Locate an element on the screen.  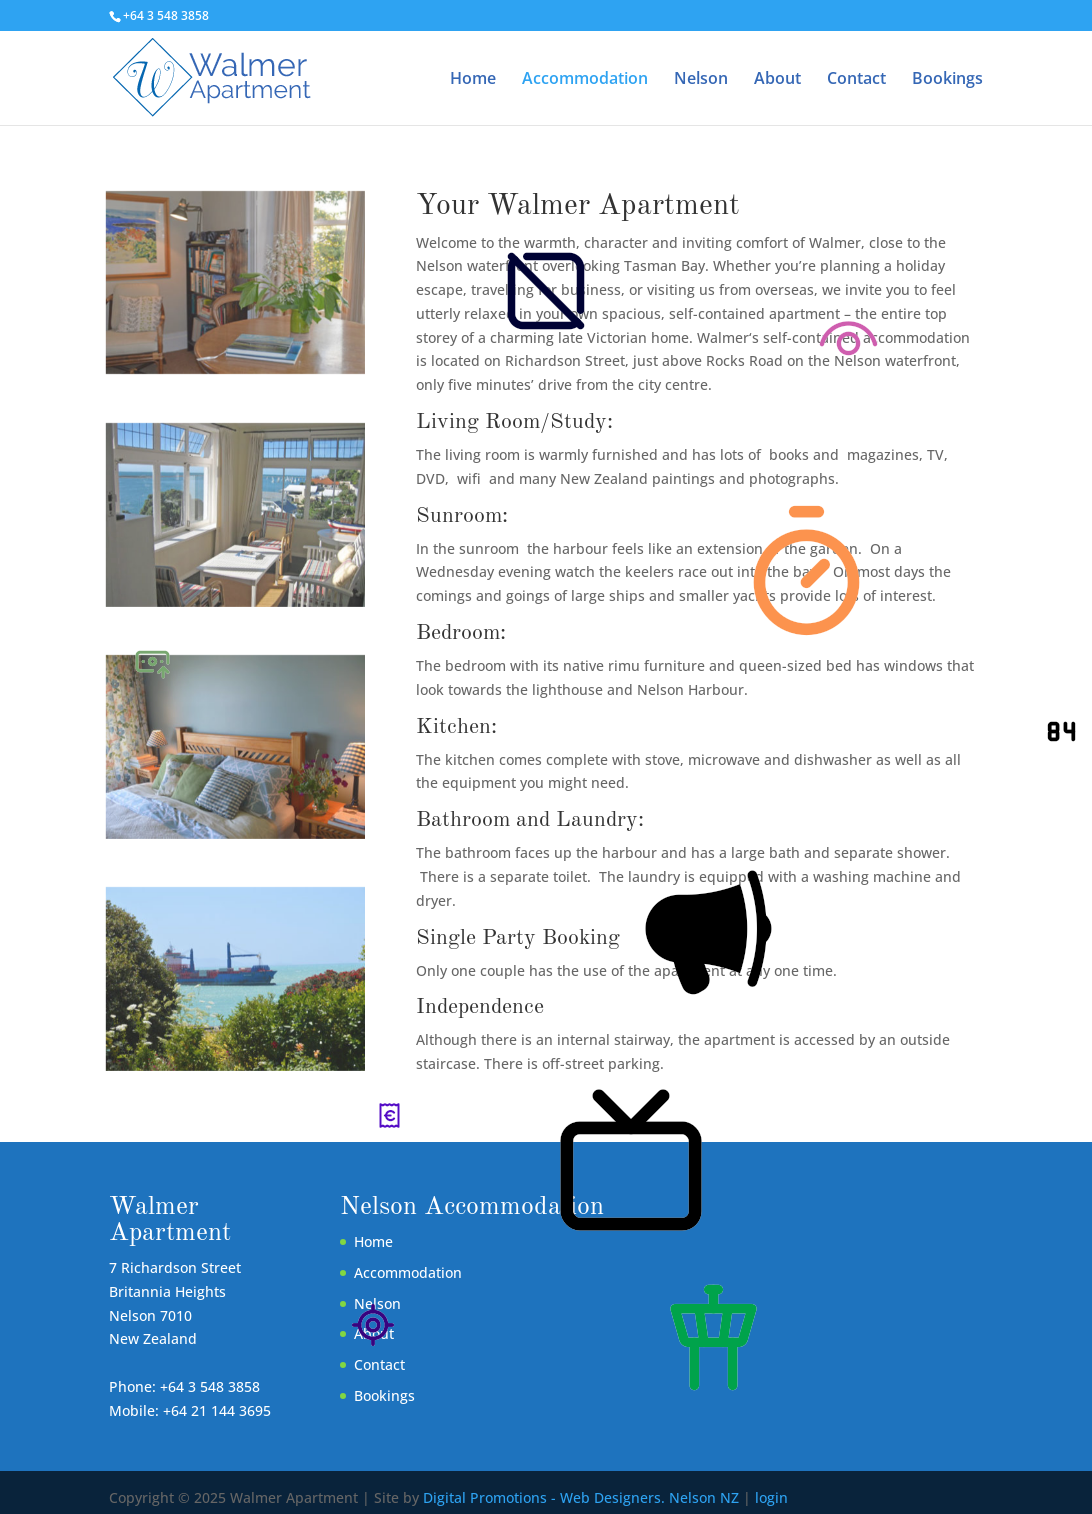
send money or make a payment is located at coordinates (152, 661).